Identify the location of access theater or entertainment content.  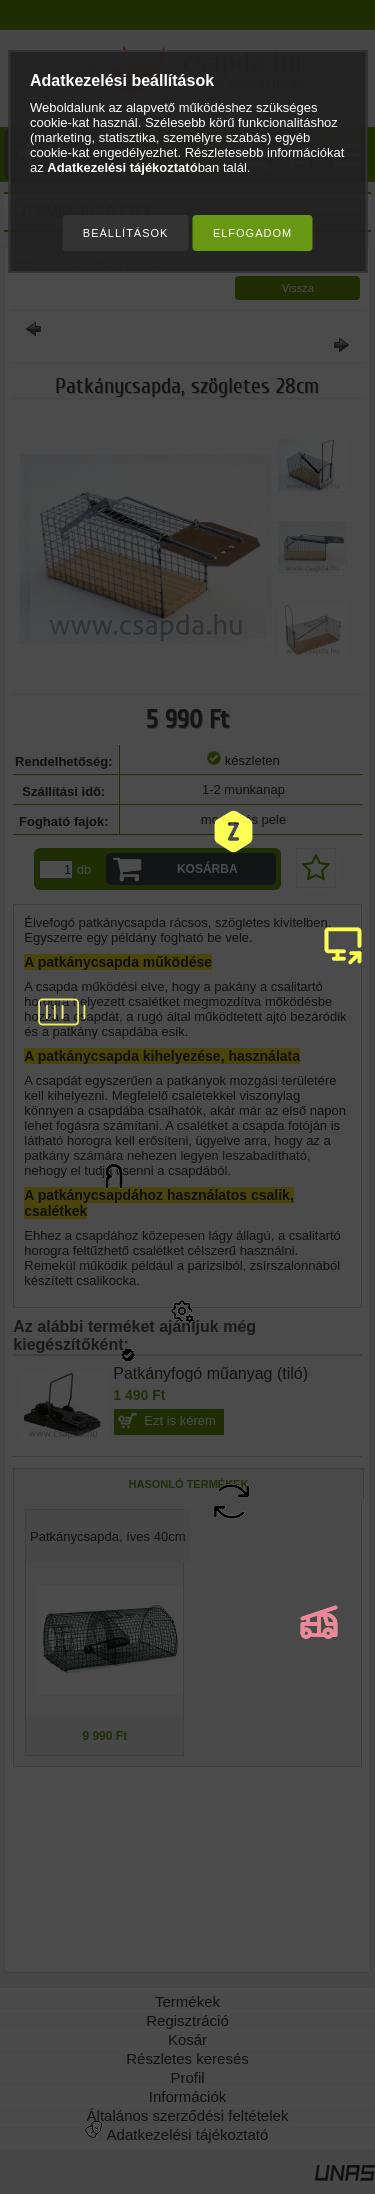
(93, 2129).